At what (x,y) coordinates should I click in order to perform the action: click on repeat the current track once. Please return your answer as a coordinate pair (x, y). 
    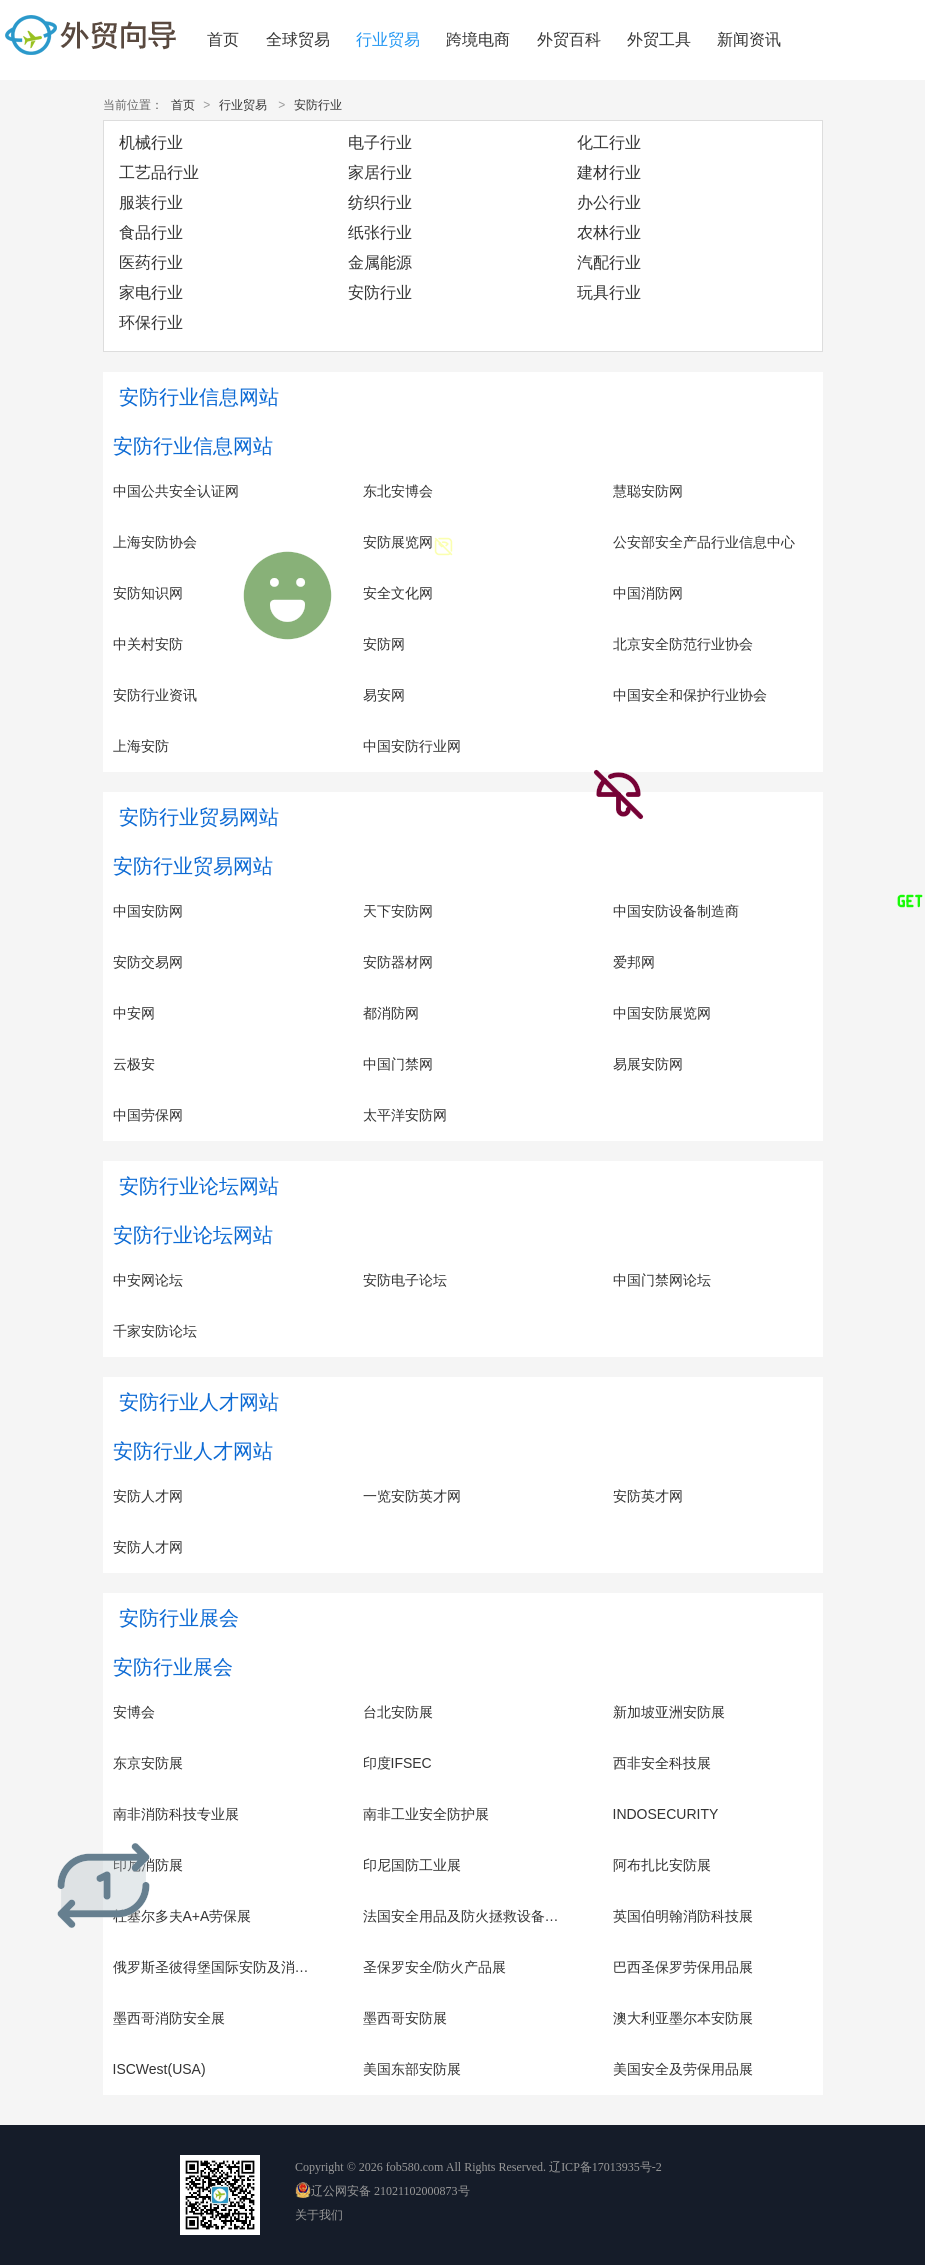
    Looking at the image, I should click on (103, 1885).